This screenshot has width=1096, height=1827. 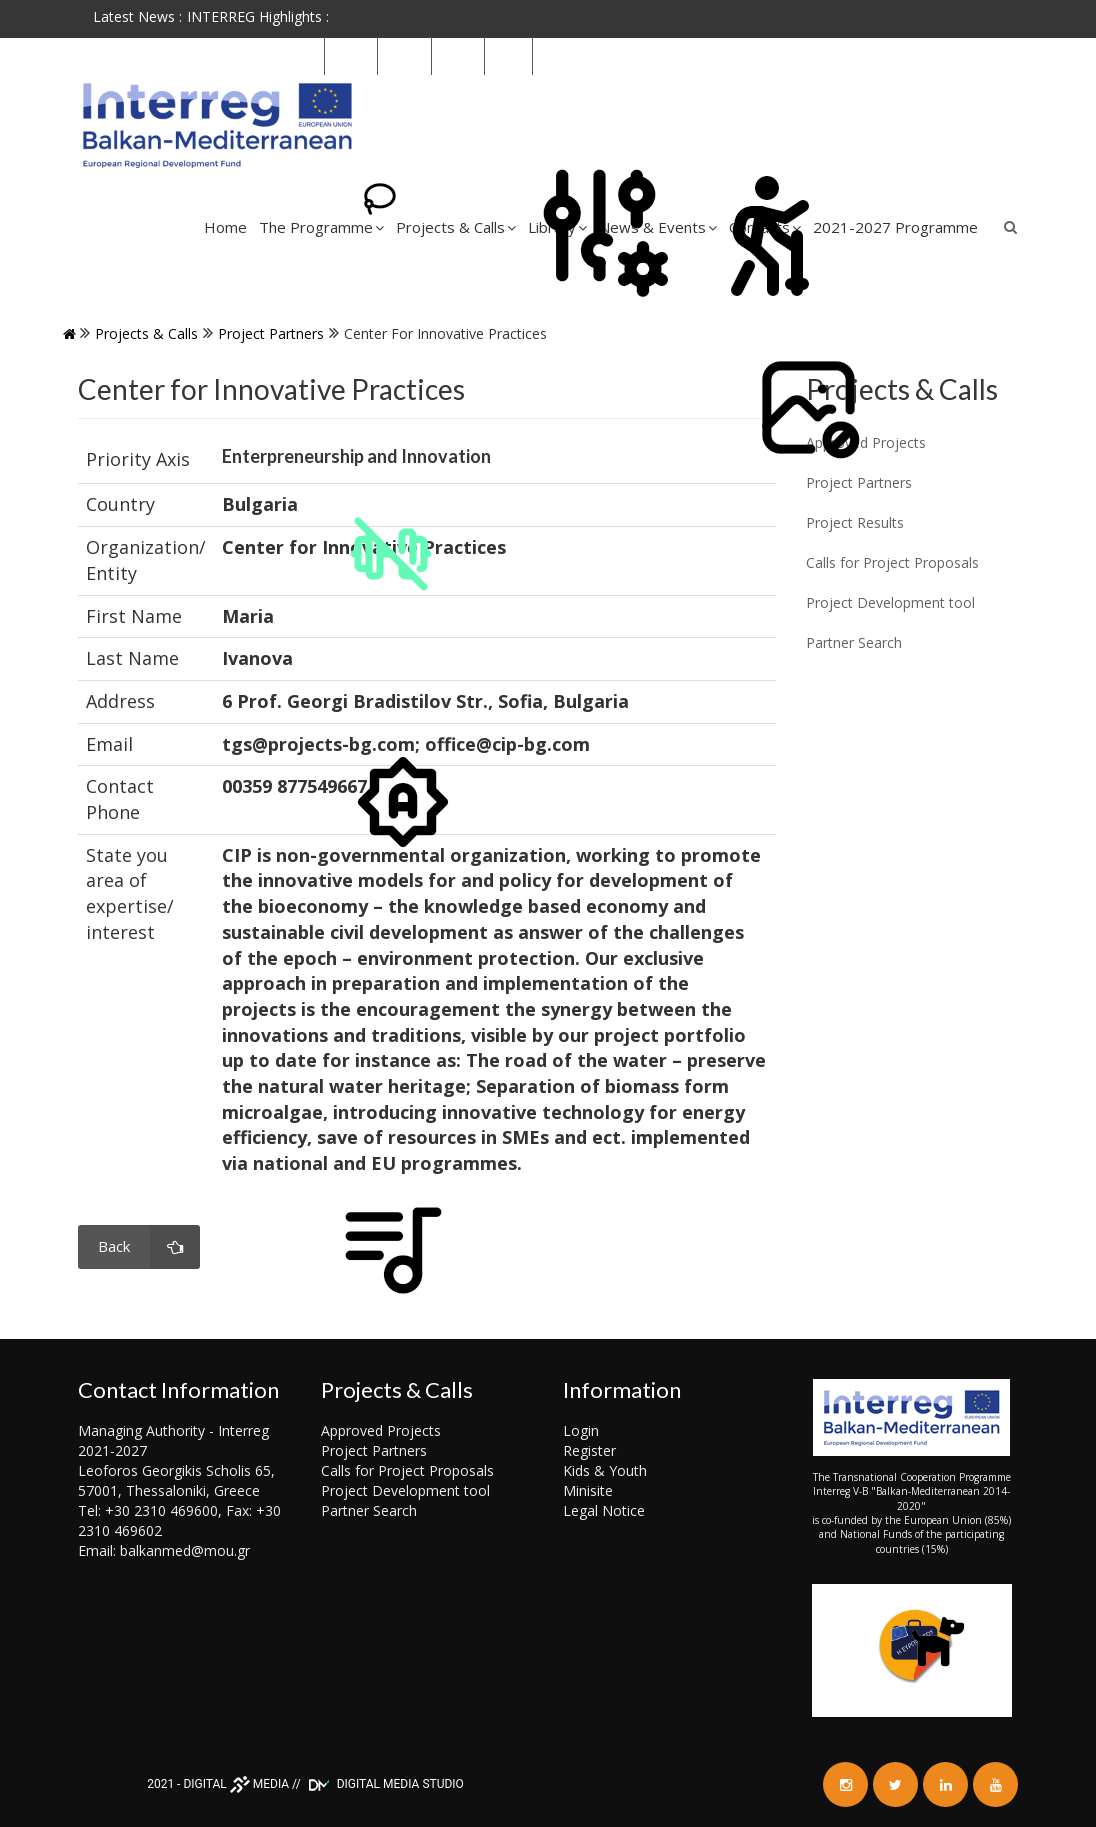 I want to click on enable automatic brightness adjustment, so click(x=403, y=802).